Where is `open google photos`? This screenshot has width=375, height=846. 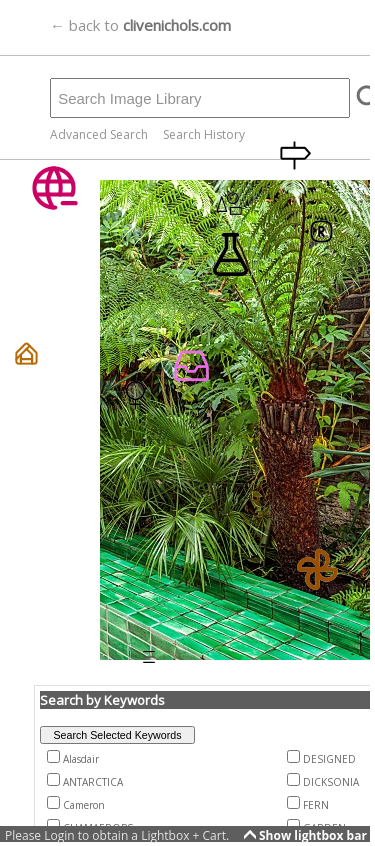 open google photos is located at coordinates (317, 569).